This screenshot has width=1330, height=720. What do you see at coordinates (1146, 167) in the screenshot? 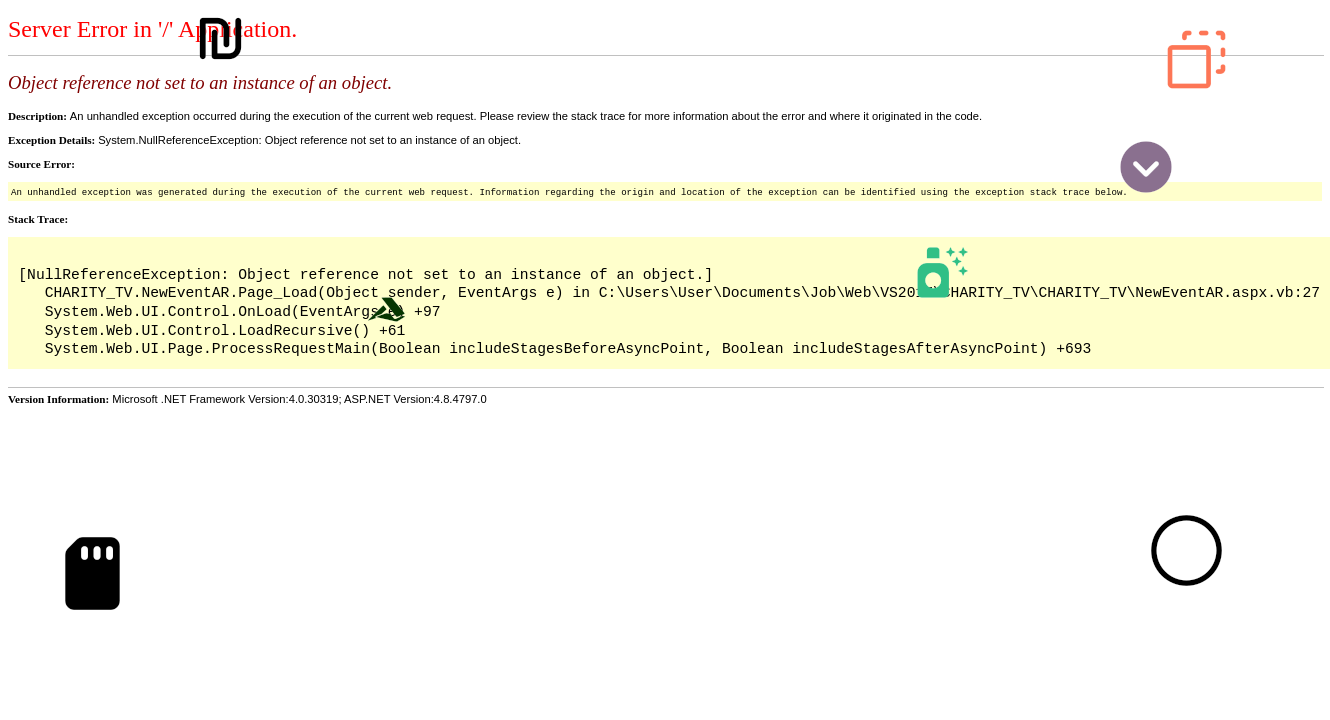
I see `expand to show more content` at bounding box center [1146, 167].